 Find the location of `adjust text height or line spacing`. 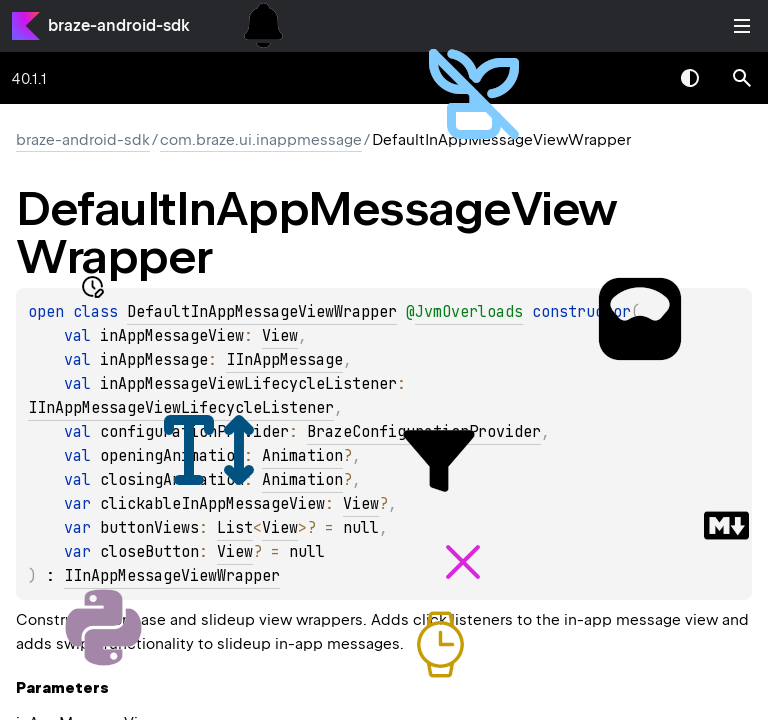

adjust text height or line spacing is located at coordinates (209, 450).